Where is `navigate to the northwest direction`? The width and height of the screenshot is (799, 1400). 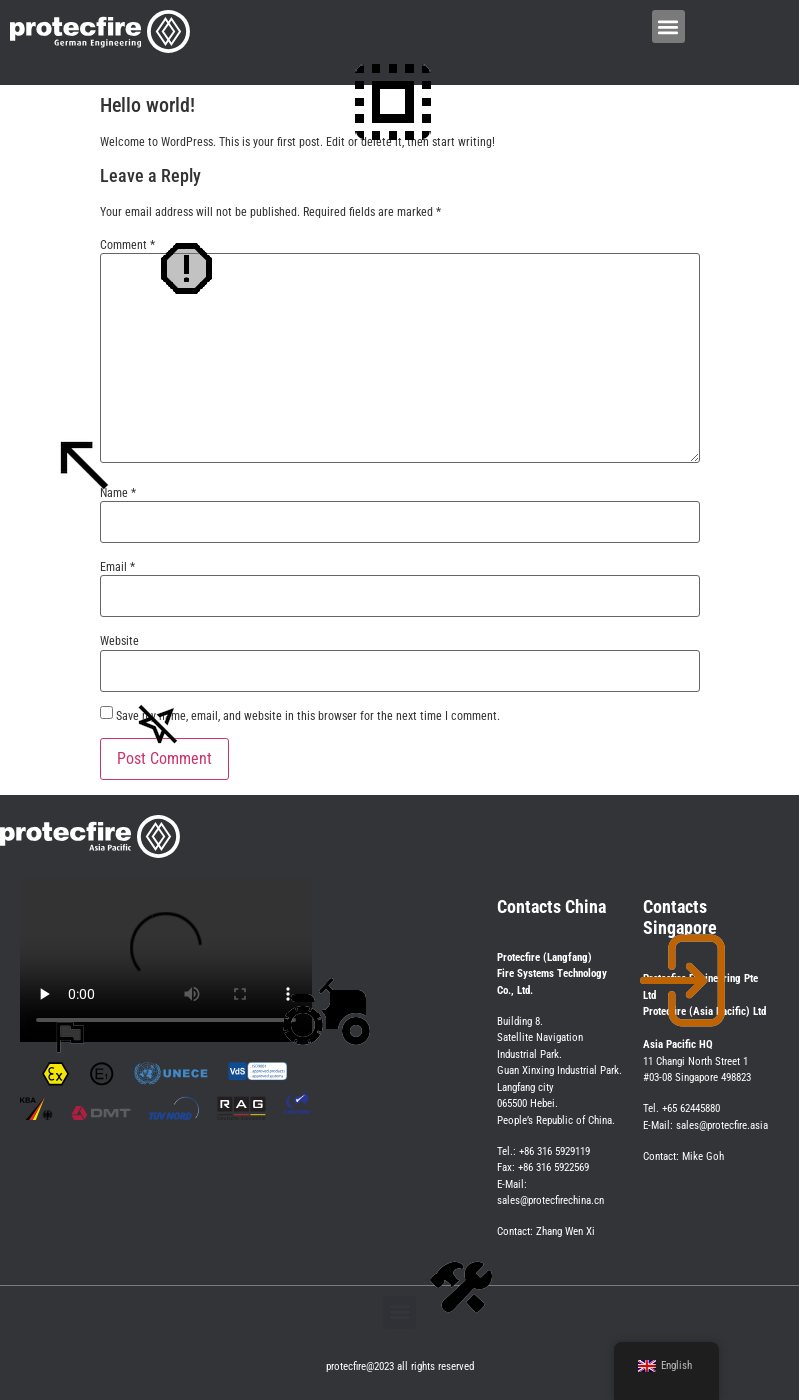 navigate to the northwest direction is located at coordinates (83, 464).